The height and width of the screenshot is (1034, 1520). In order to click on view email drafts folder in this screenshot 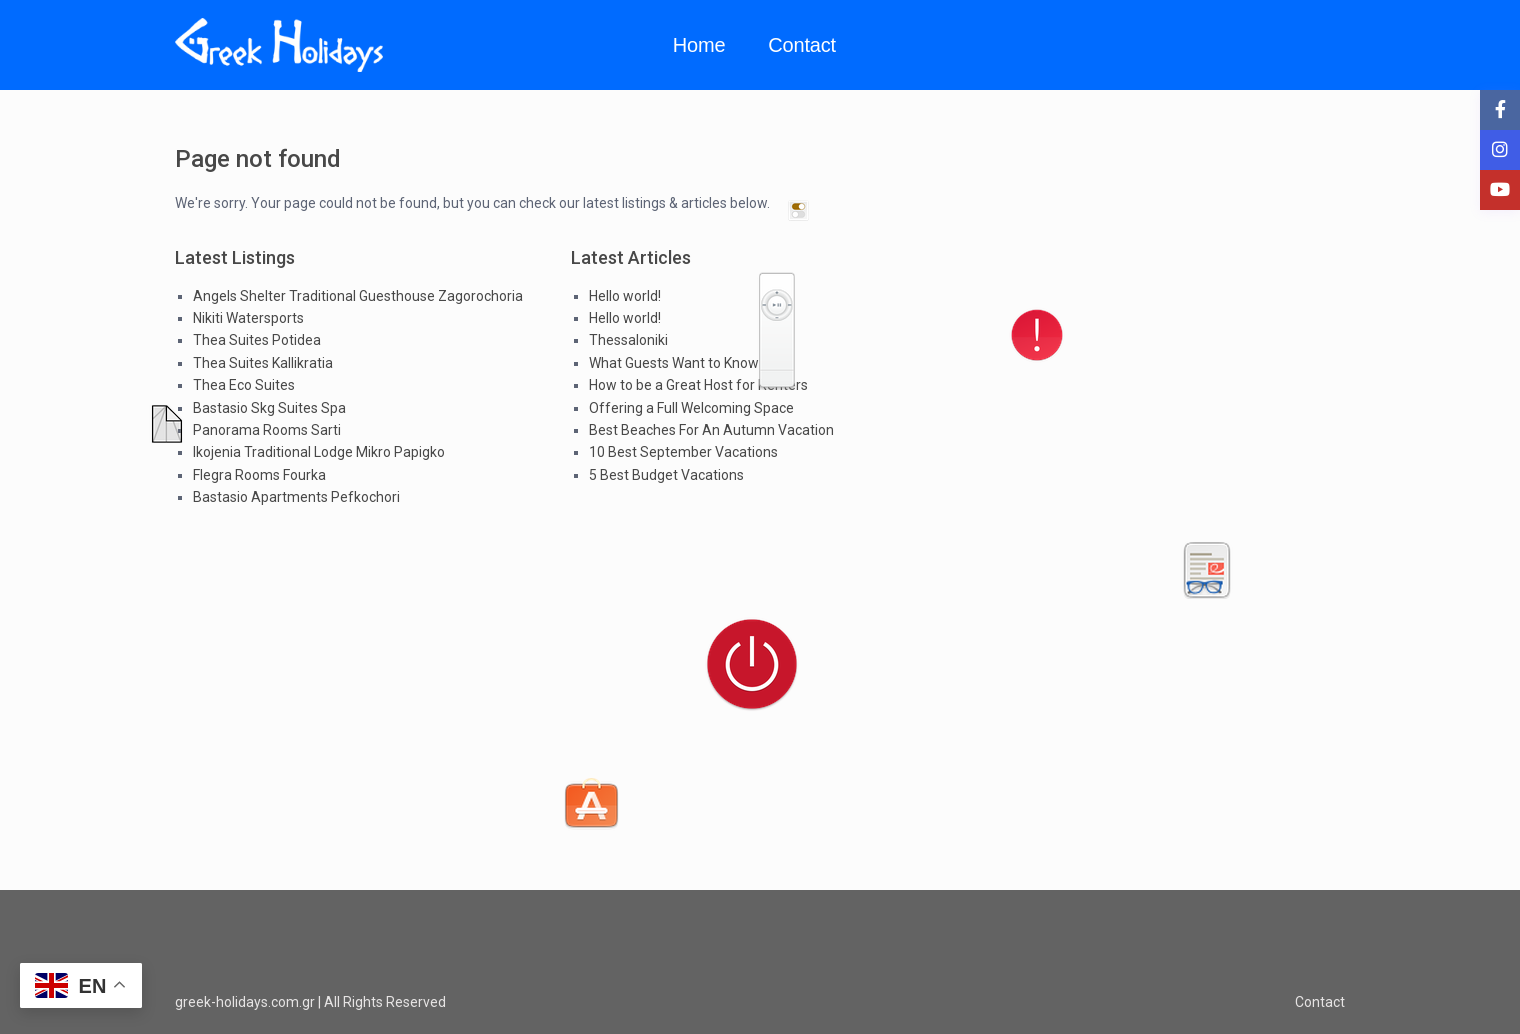, I will do `click(167, 424)`.